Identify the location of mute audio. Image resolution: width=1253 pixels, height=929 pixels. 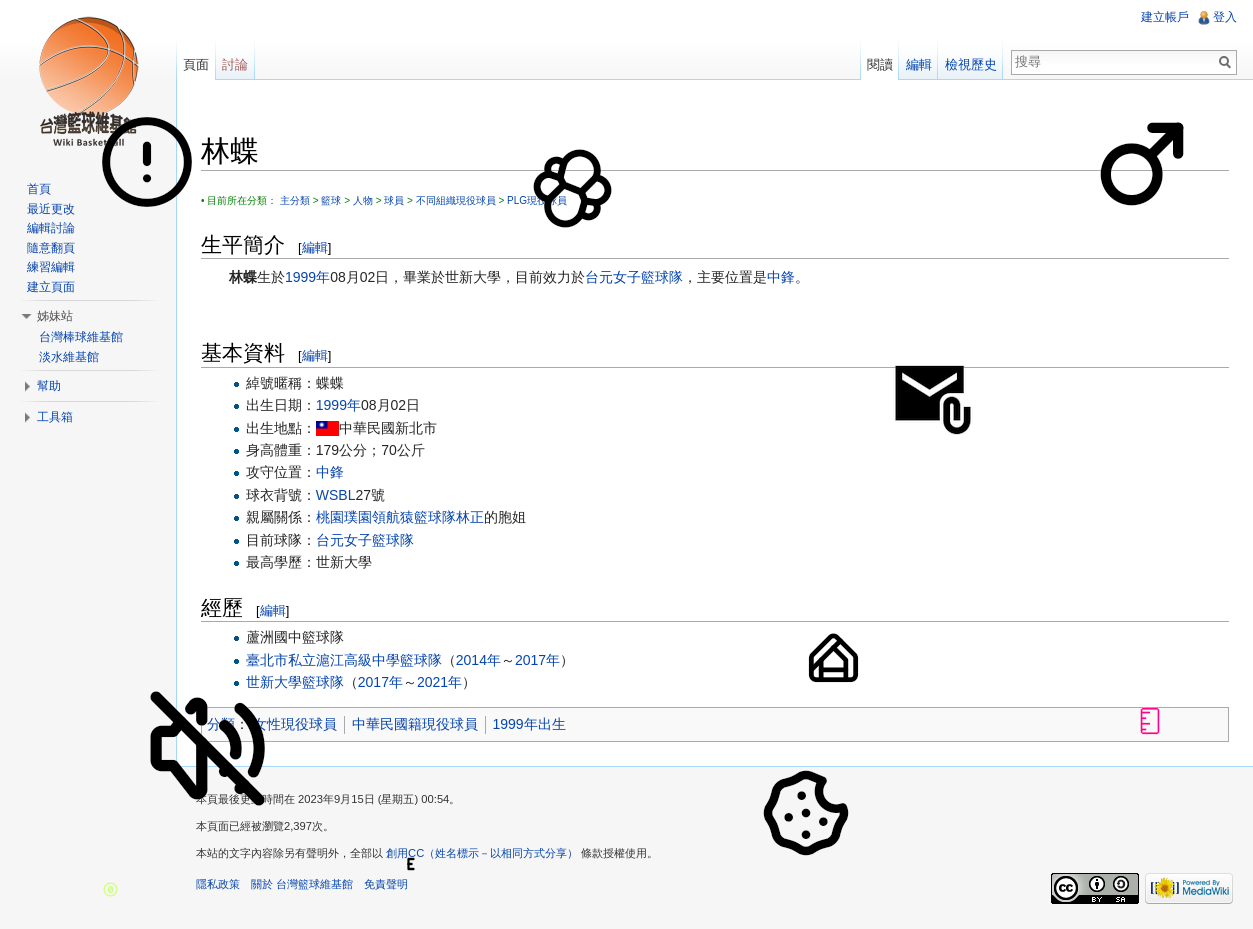
(207, 748).